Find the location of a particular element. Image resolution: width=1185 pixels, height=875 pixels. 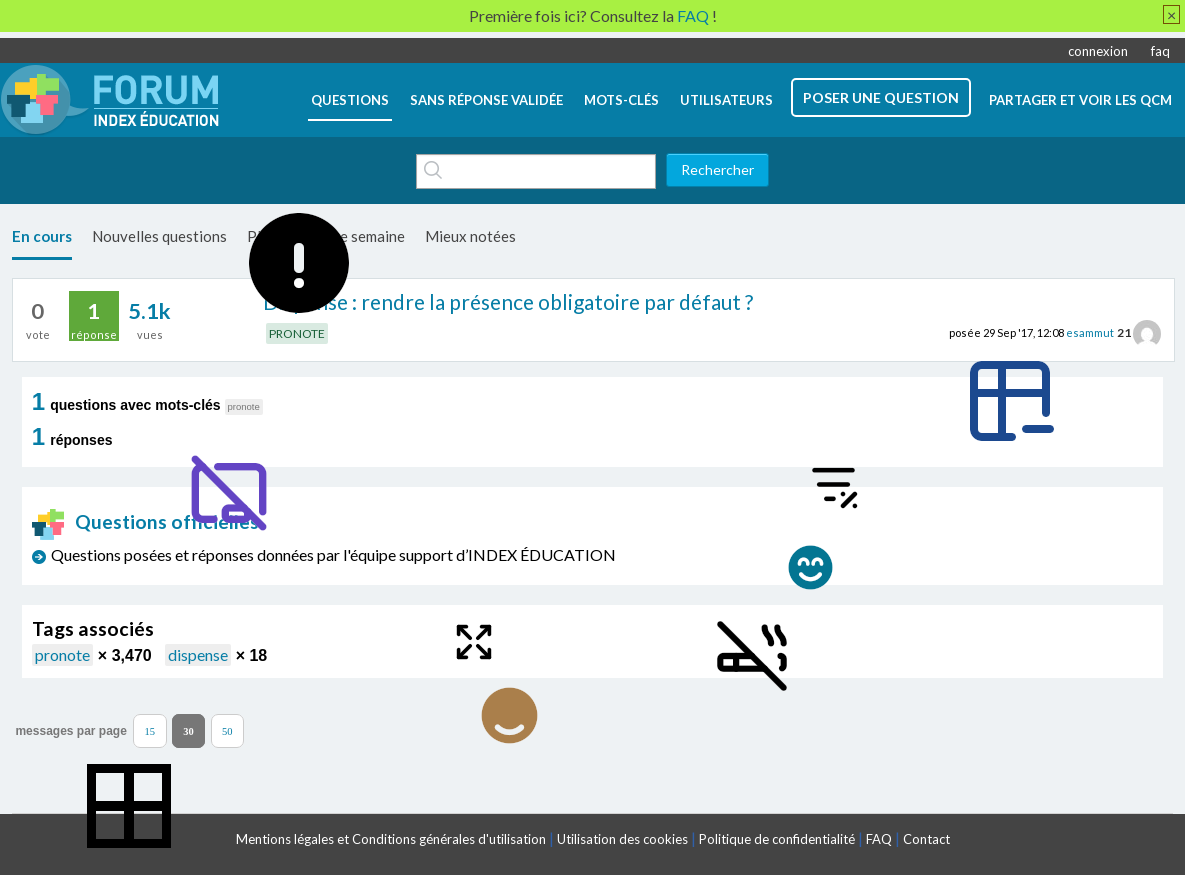

presentation mode disabled is located at coordinates (229, 493).